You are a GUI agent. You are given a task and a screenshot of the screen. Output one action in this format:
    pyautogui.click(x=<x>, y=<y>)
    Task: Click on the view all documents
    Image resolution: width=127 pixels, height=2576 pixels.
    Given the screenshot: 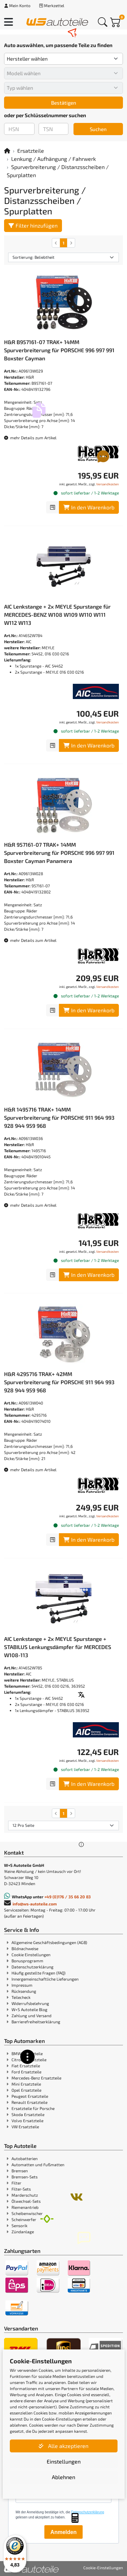 What is the action you would take?
    pyautogui.click(x=39, y=410)
    